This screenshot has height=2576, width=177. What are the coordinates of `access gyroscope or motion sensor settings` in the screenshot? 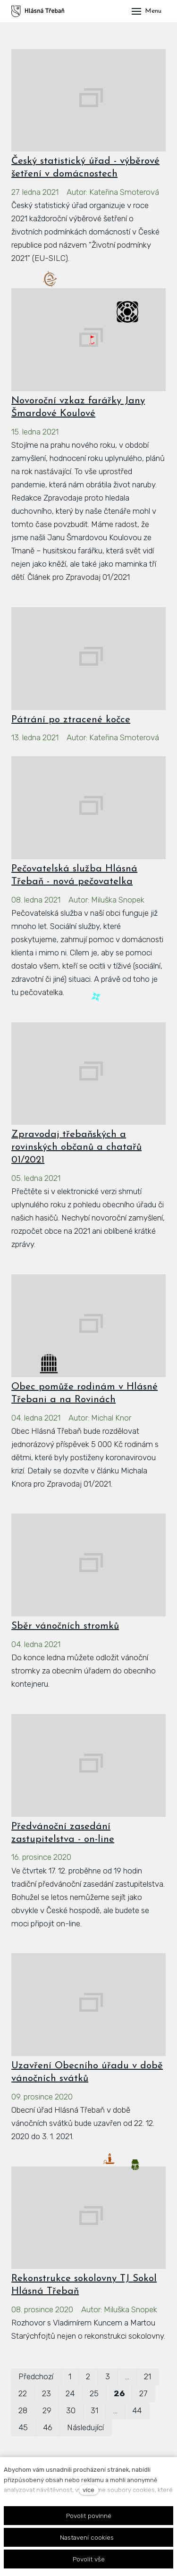 It's located at (50, 279).